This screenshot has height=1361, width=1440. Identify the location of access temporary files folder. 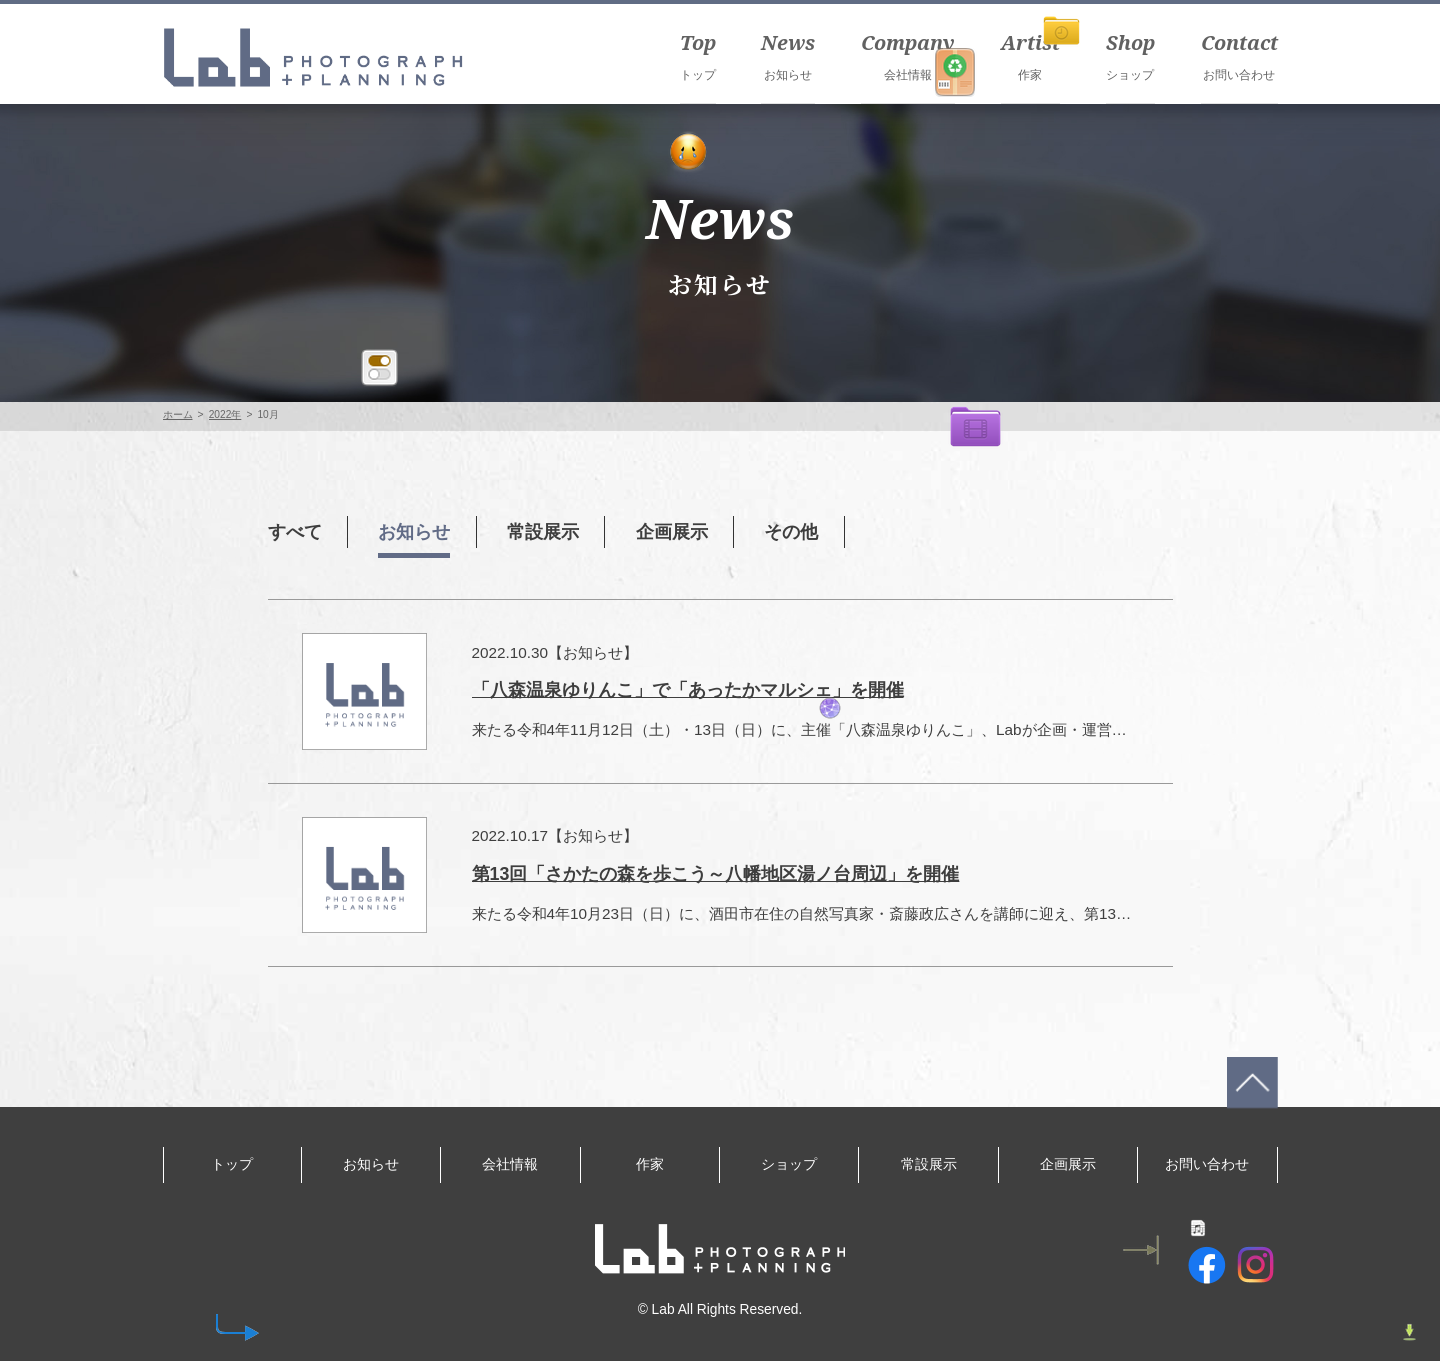
(1061, 30).